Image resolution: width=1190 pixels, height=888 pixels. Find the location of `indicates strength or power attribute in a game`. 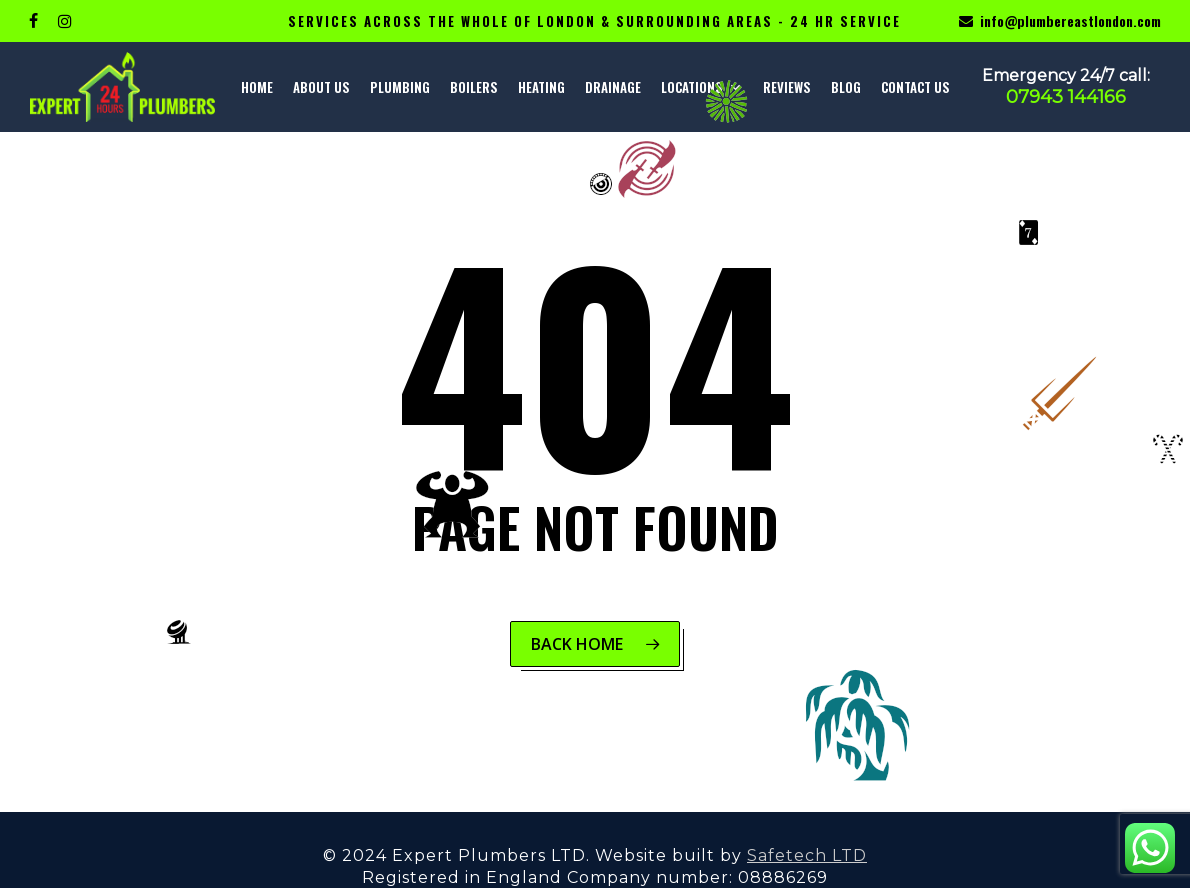

indicates strength or power attribute in a game is located at coordinates (452, 503).